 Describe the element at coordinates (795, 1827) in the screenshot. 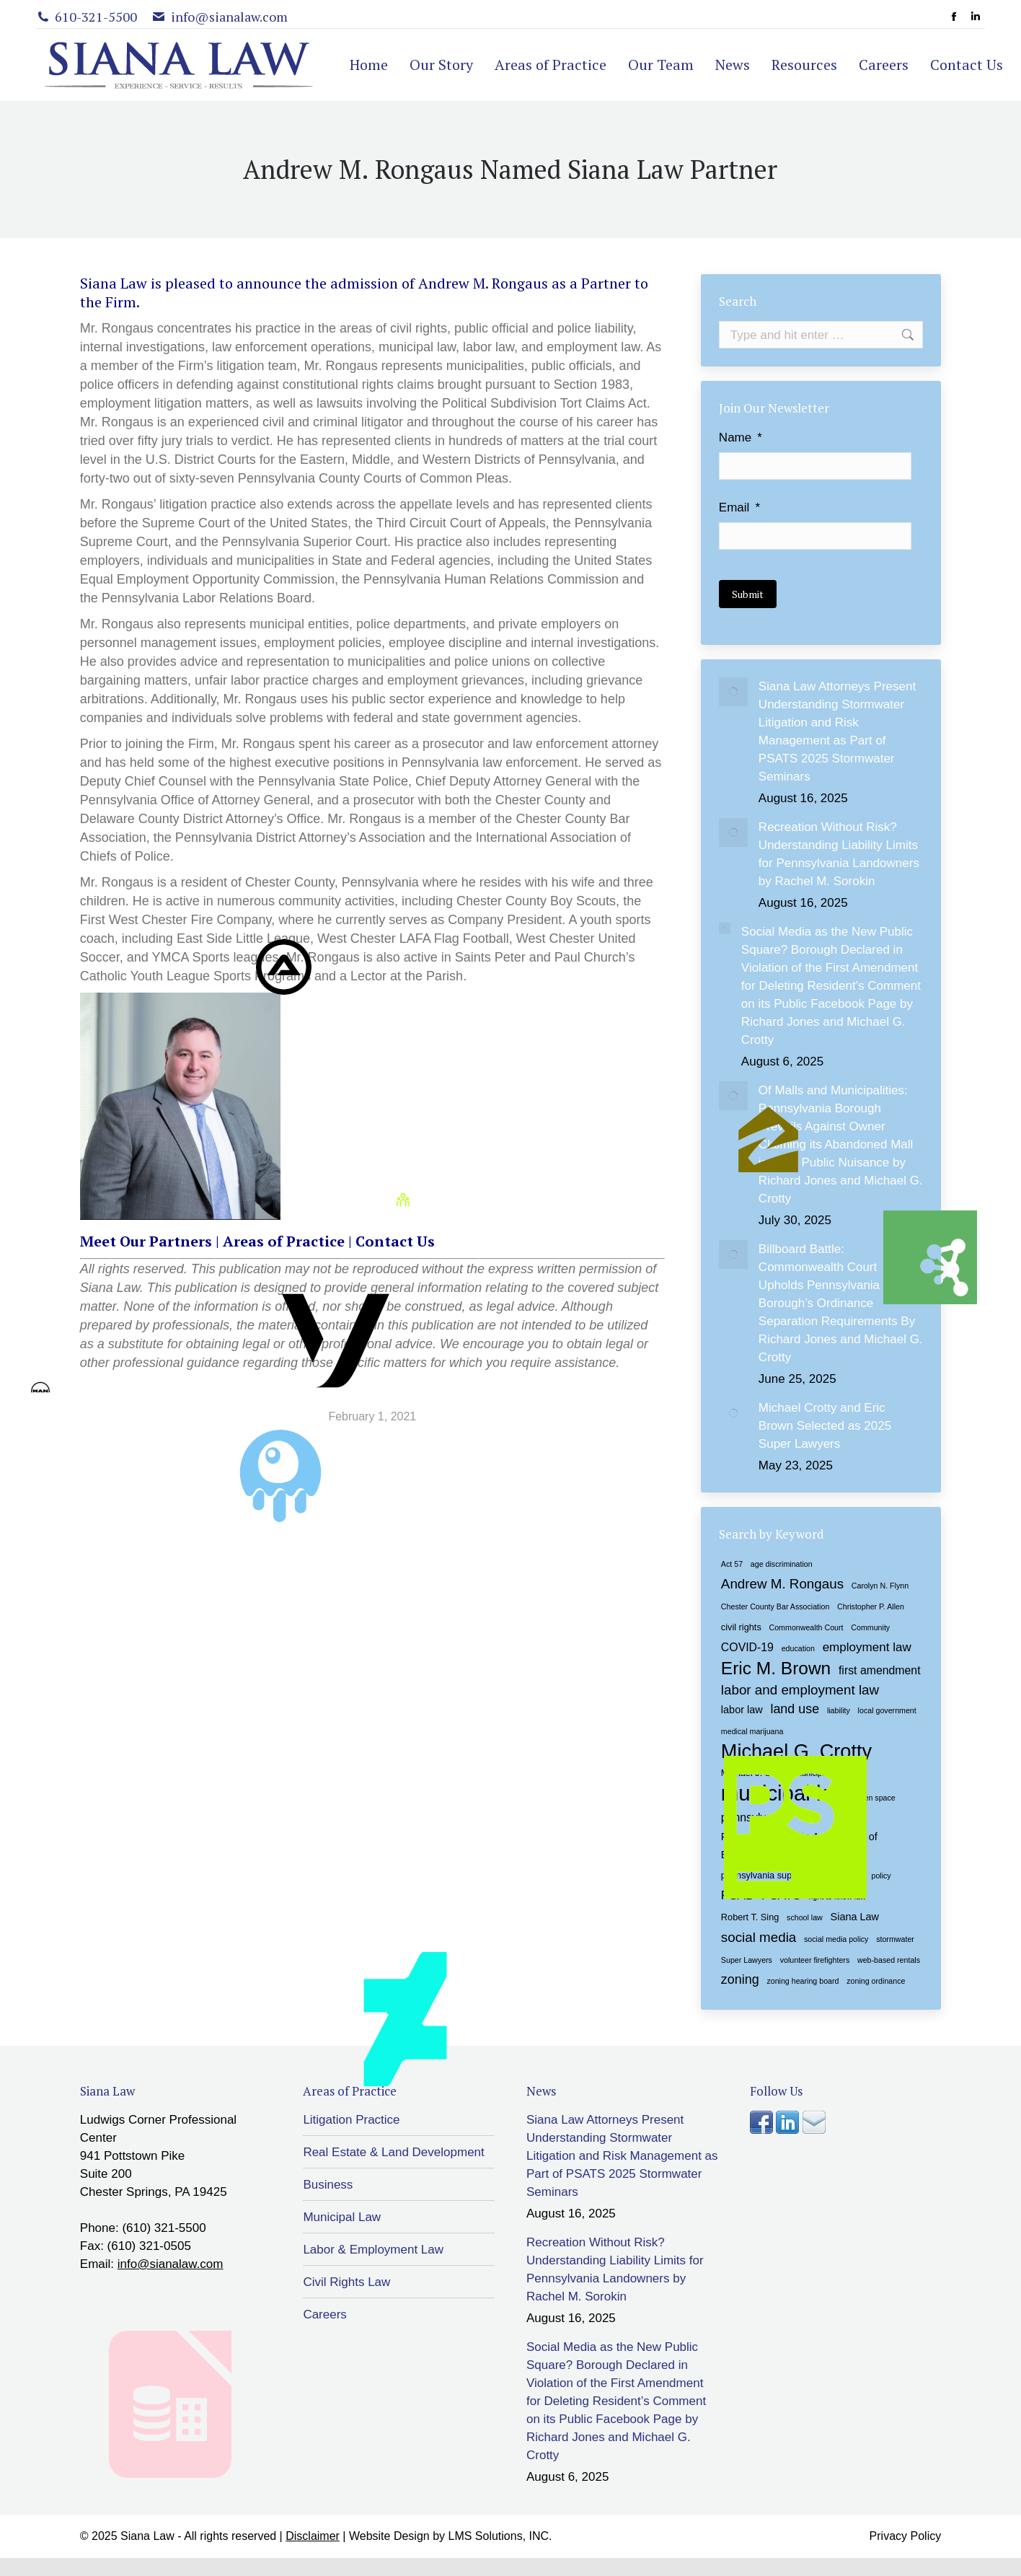

I see `open phpstorm ide` at that location.